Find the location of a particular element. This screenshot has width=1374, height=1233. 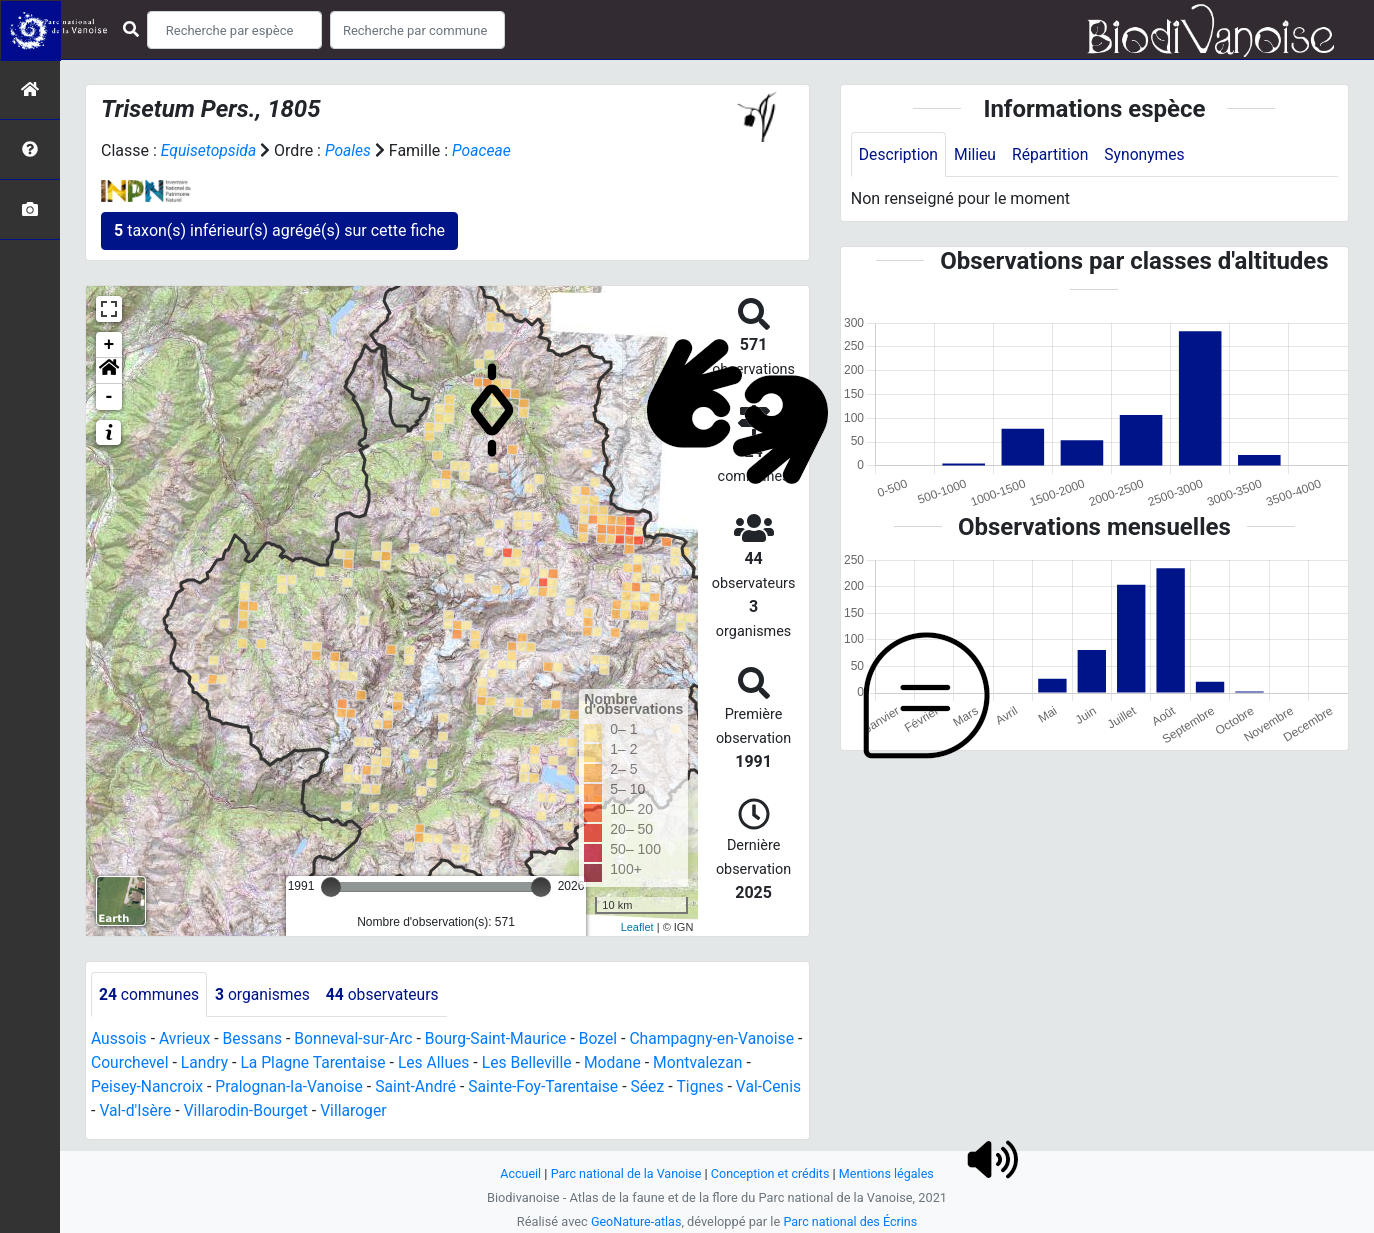

access ASL interpretation services is located at coordinates (737, 411).